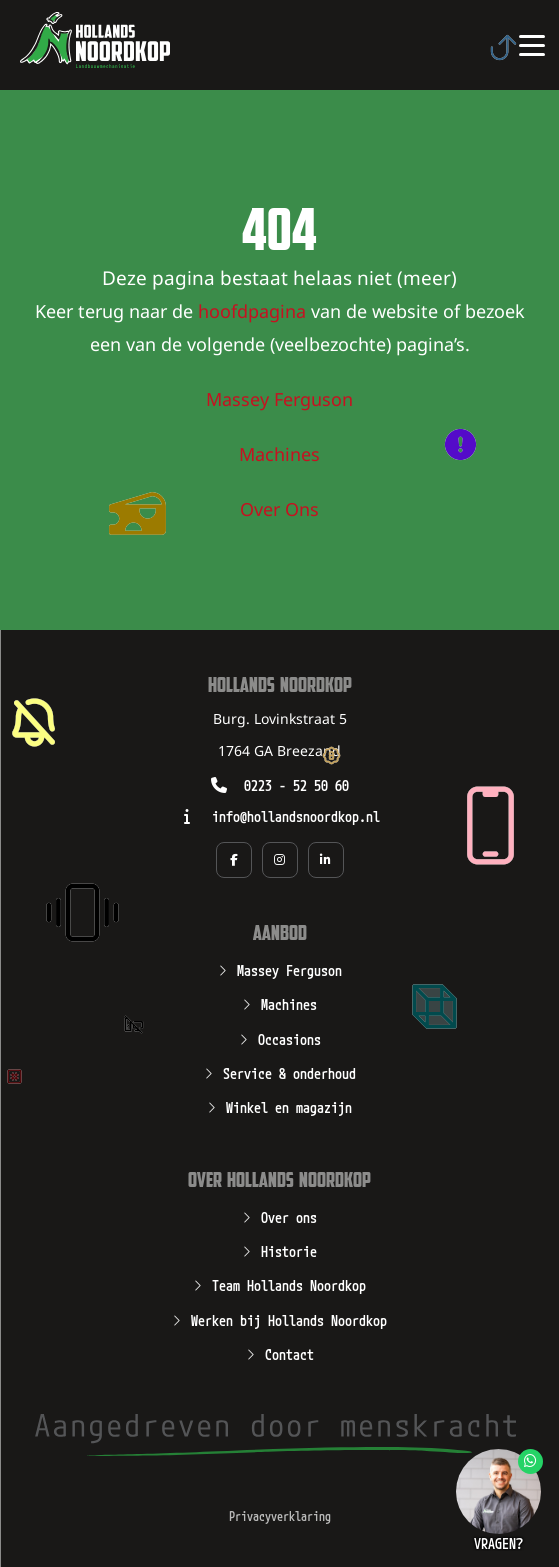 Image resolution: width=559 pixels, height=1567 pixels. Describe the element at coordinates (14, 1076) in the screenshot. I see `view grid or pattern layout options` at that location.